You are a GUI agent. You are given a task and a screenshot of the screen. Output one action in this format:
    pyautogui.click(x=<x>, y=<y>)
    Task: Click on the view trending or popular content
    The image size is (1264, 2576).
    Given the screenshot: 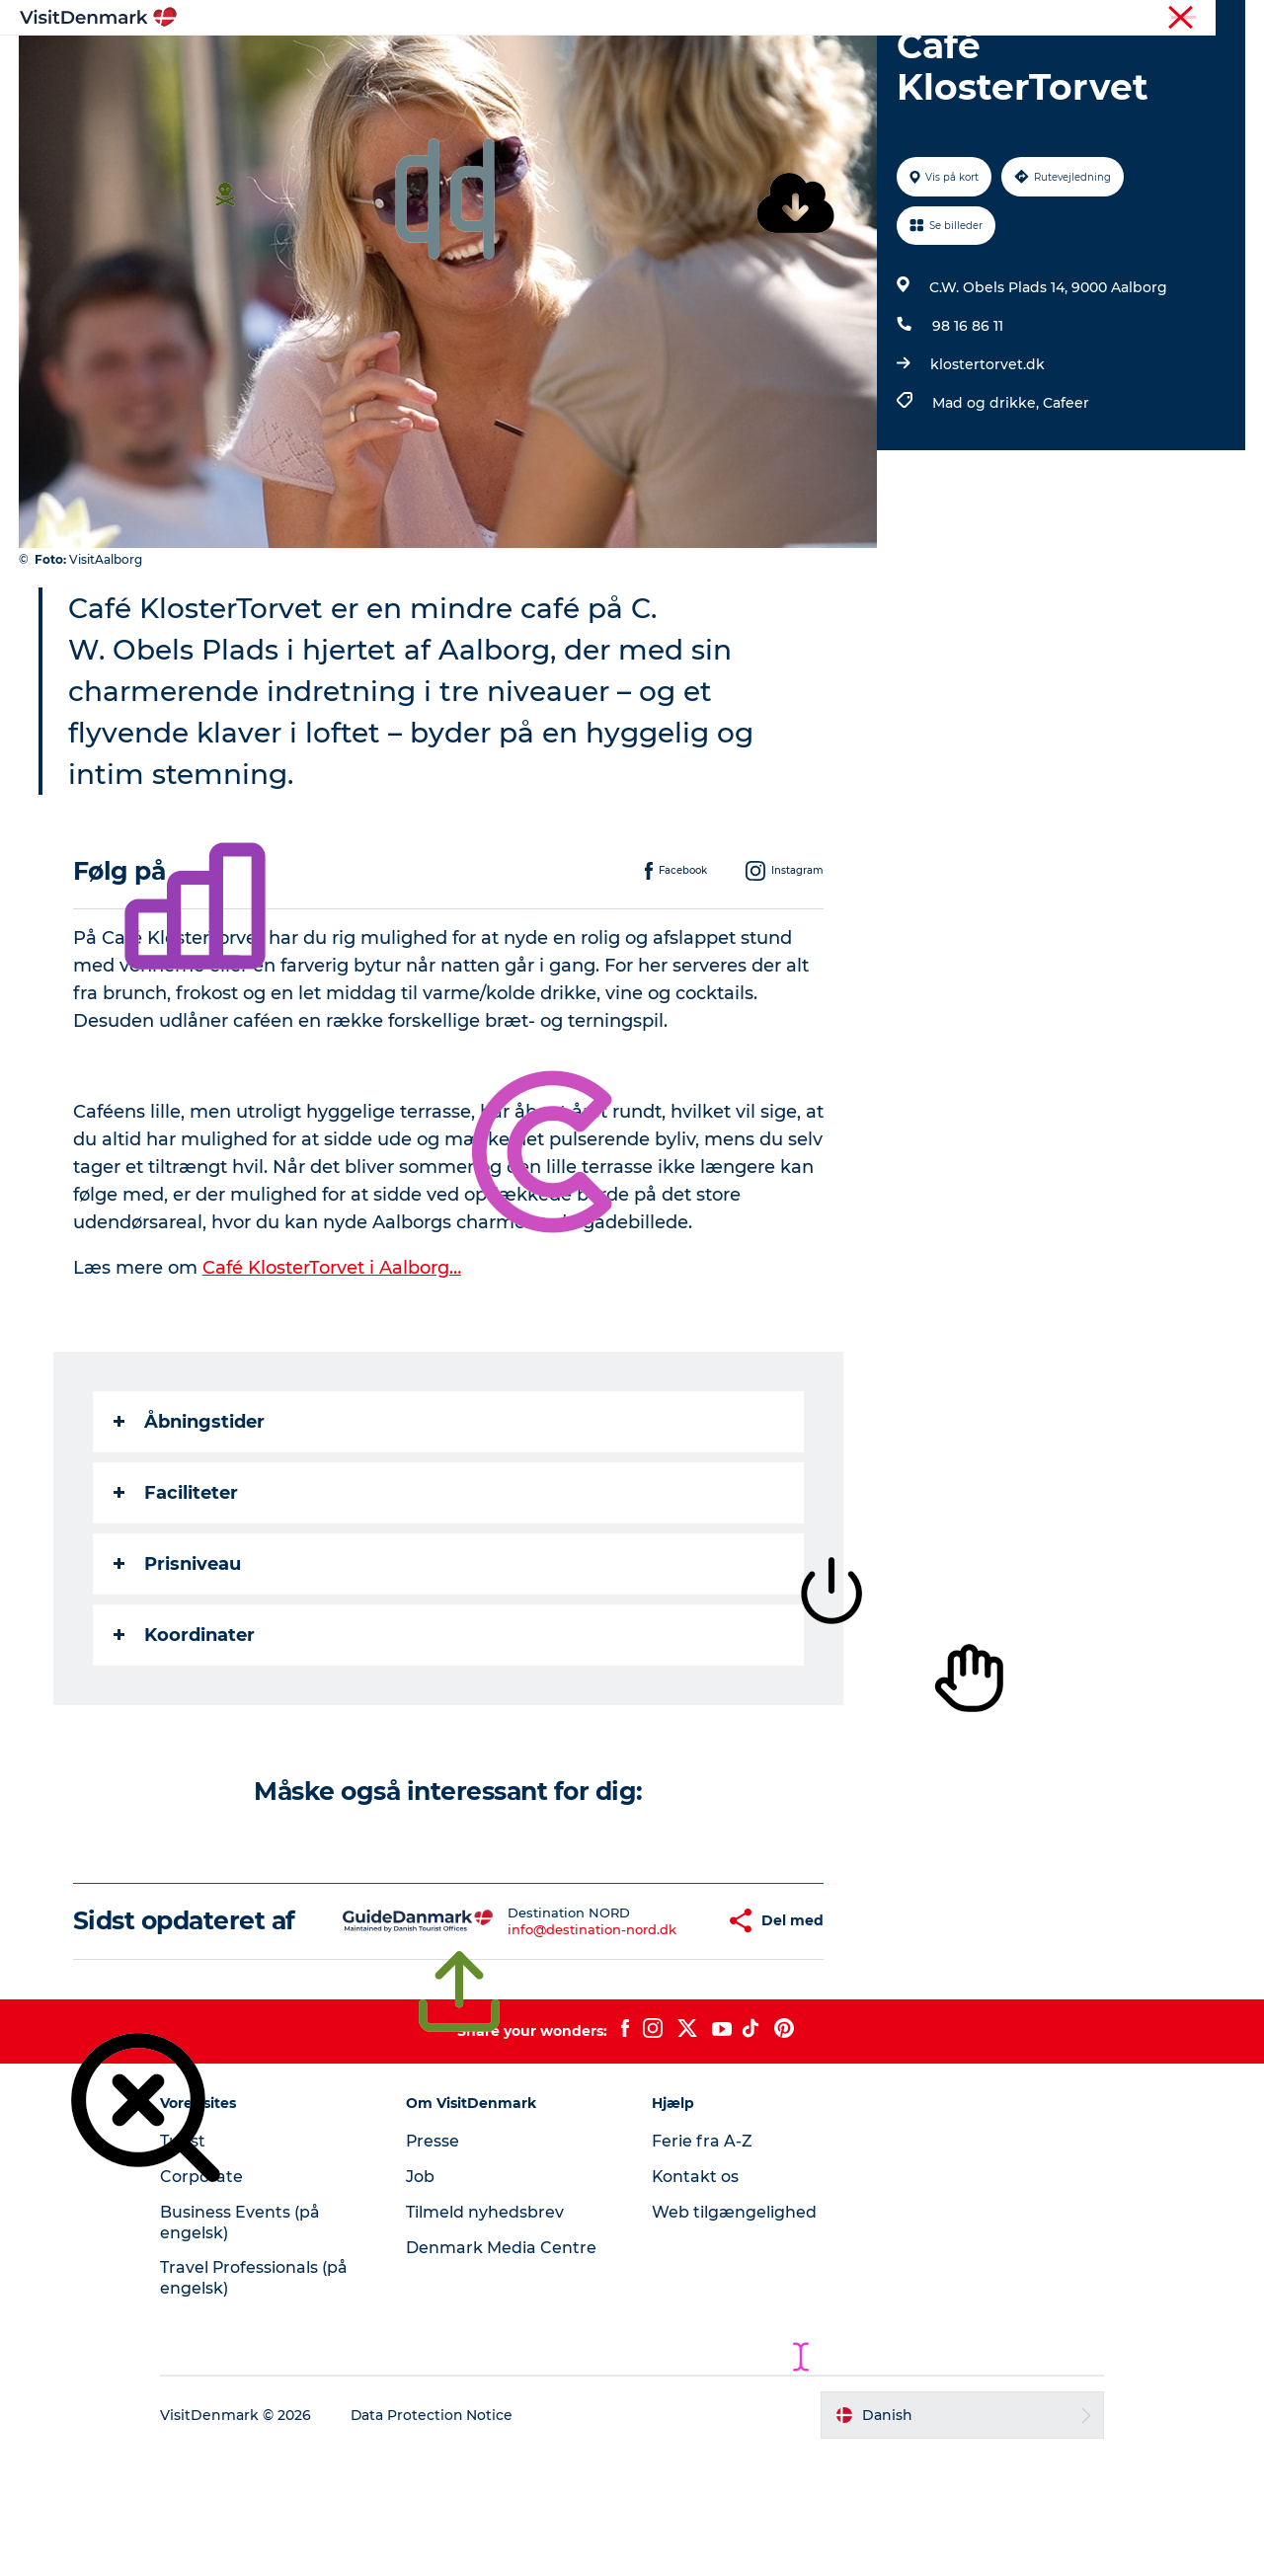 What is the action you would take?
    pyautogui.click(x=195, y=905)
    